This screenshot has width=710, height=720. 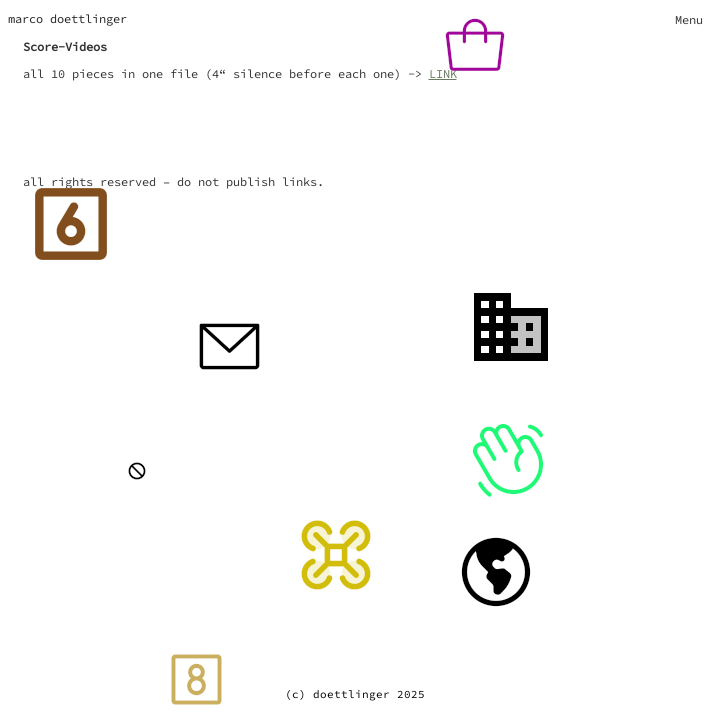 What do you see at coordinates (137, 471) in the screenshot?
I see `indicates a prohibited or blocked action` at bounding box center [137, 471].